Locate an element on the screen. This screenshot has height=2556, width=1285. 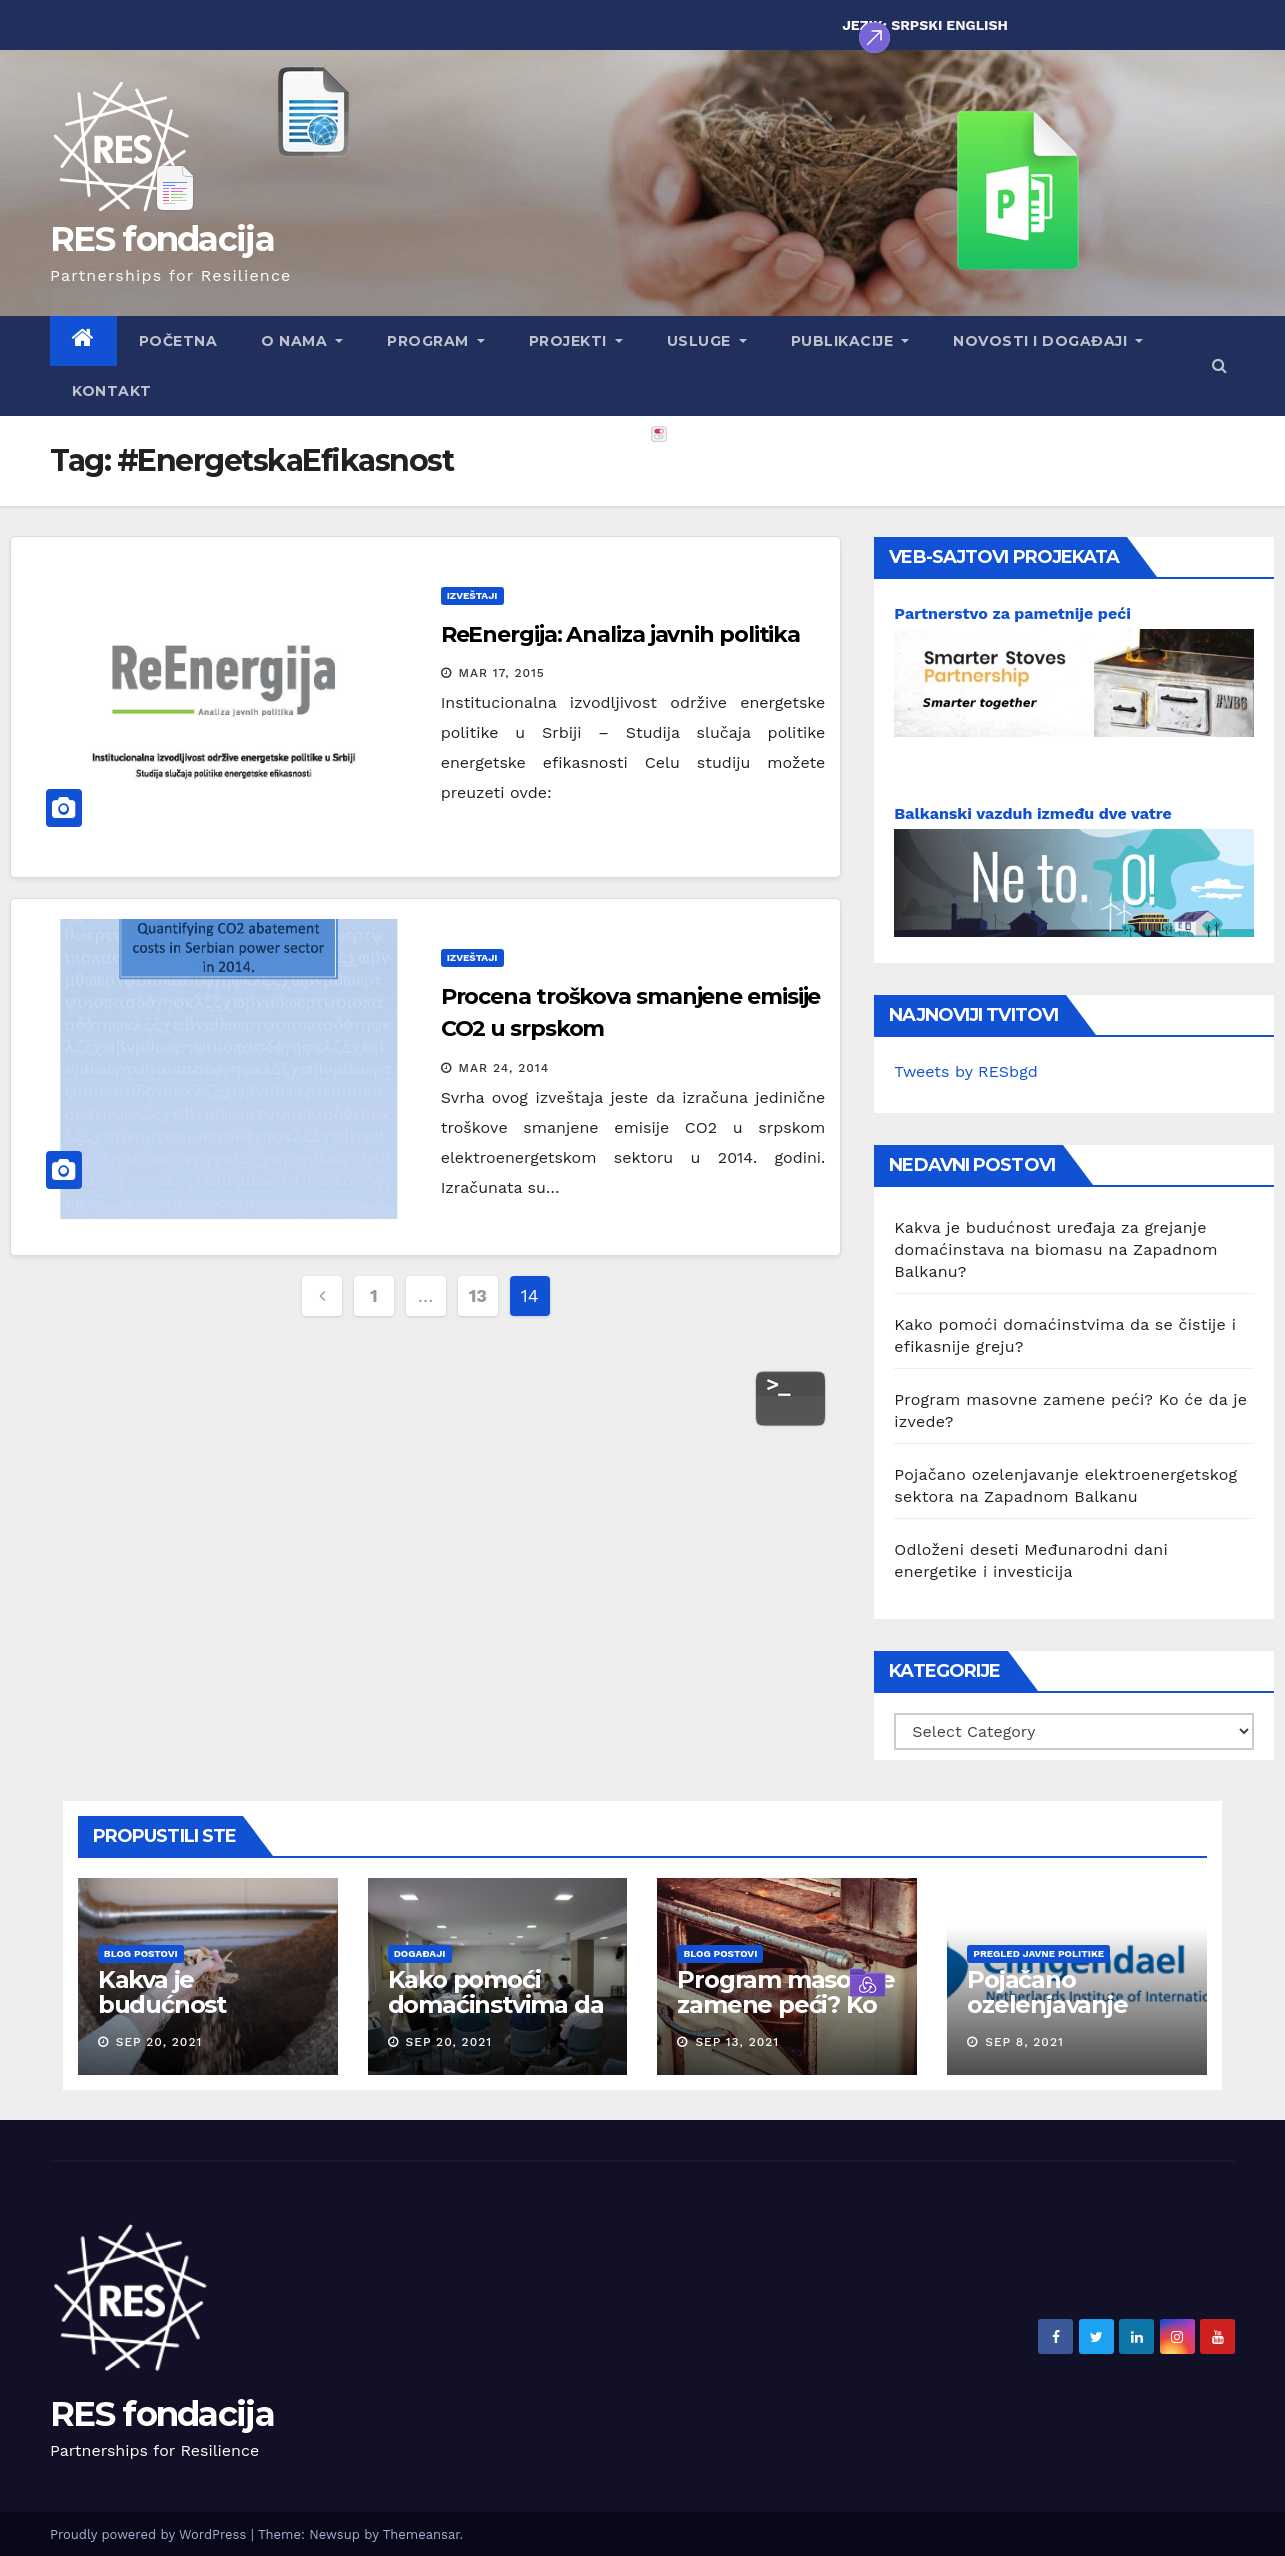
folder containing redux state management files is located at coordinates (867, 1983).